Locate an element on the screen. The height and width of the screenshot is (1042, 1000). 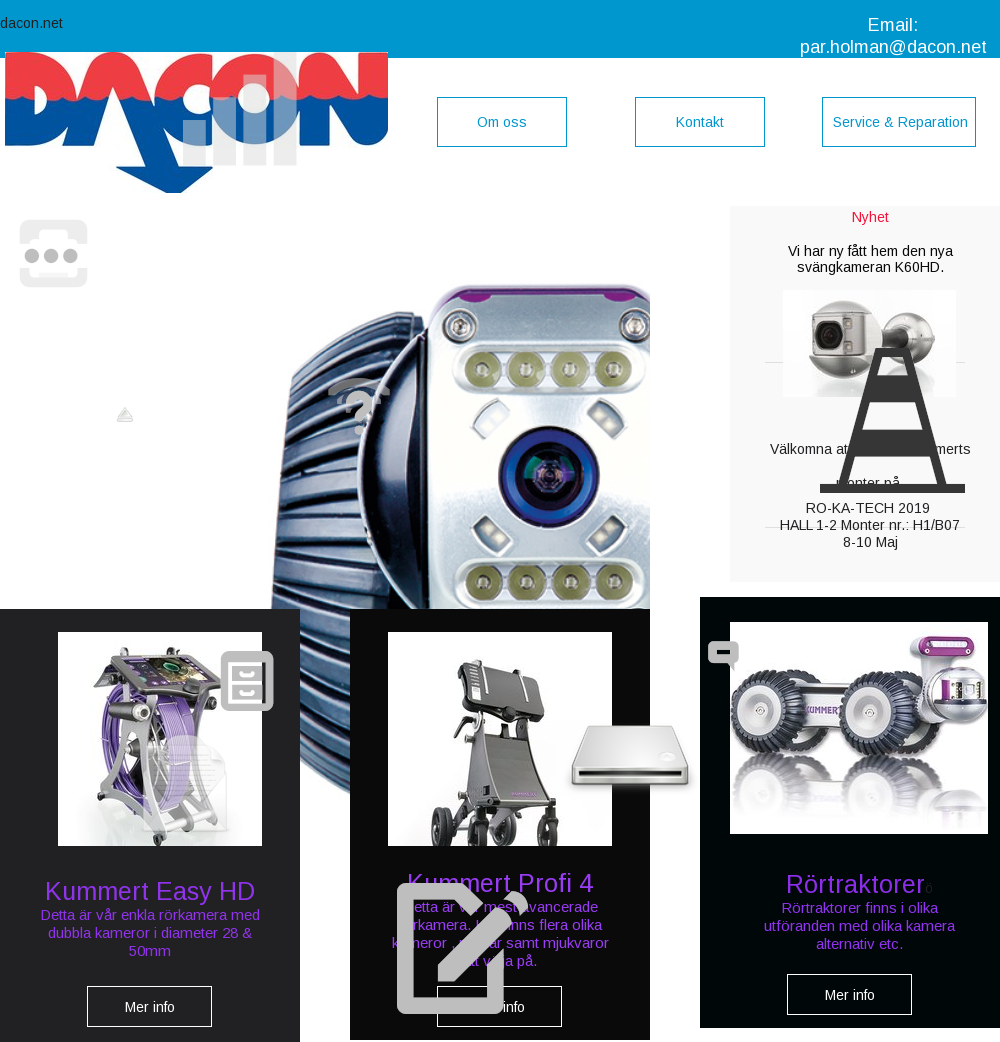
indicates an email has been read is located at coordinates (185, 785).